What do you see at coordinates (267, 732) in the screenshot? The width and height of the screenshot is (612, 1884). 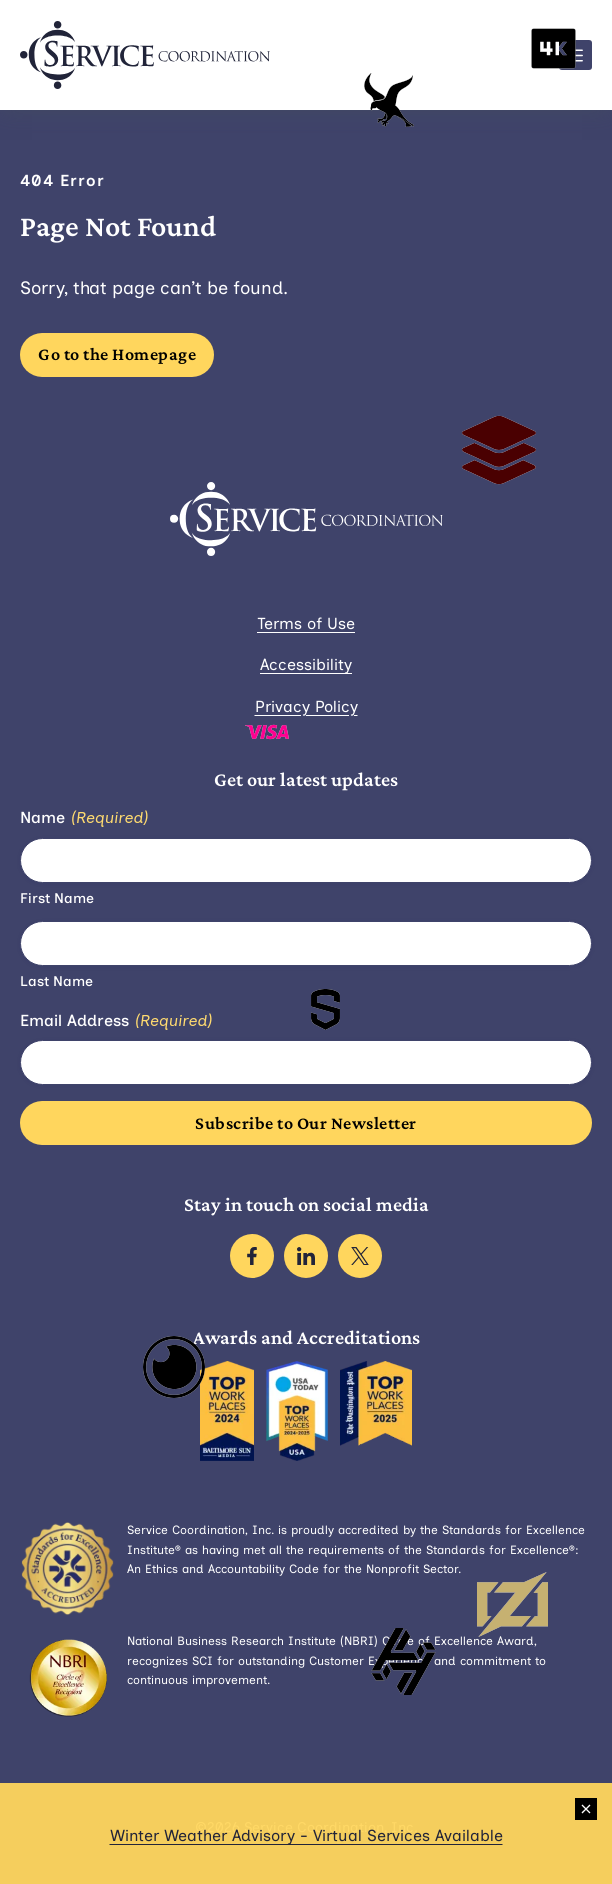 I see `visa payment method accepted` at bounding box center [267, 732].